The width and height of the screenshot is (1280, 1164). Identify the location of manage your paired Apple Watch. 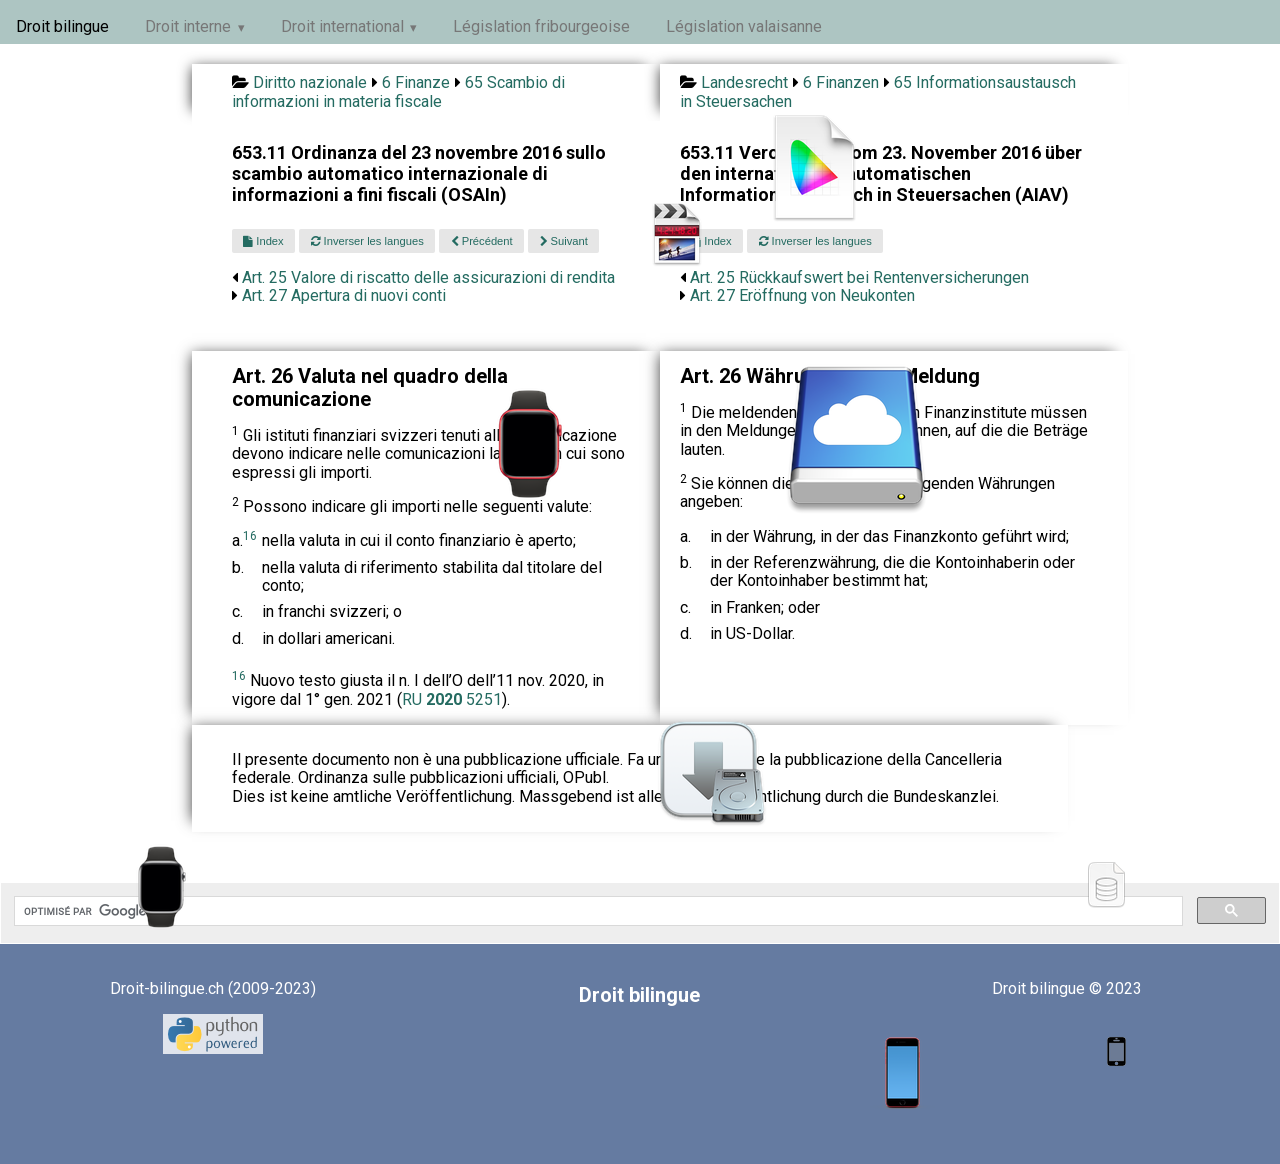
(161, 887).